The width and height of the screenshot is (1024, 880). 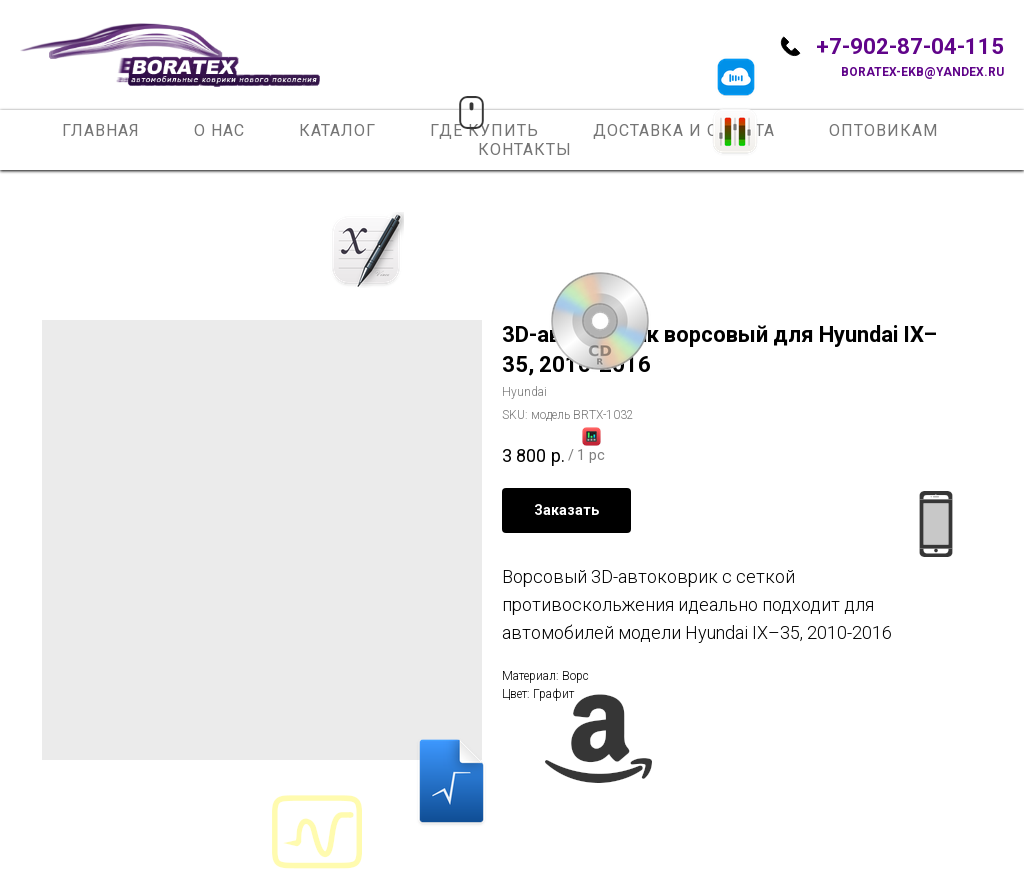 What do you see at coordinates (735, 131) in the screenshot?
I see `open mudita24 audio mixer application` at bounding box center [735, 131].